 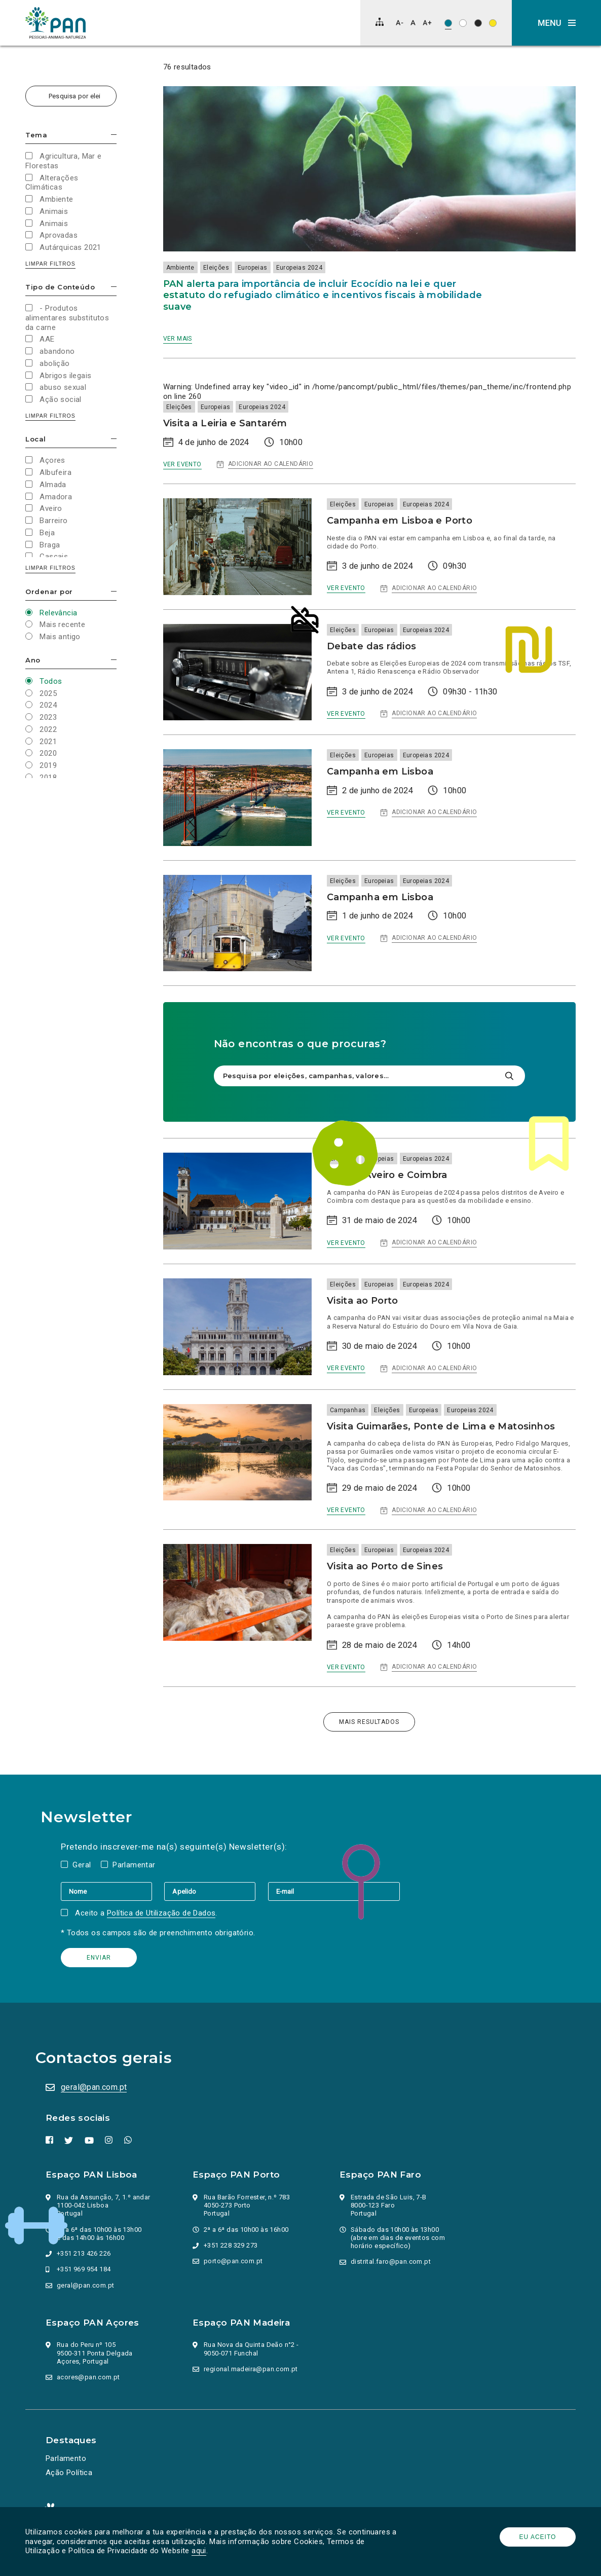 I want to click on no cake or desserts allowed, so click(x=305, y=619).